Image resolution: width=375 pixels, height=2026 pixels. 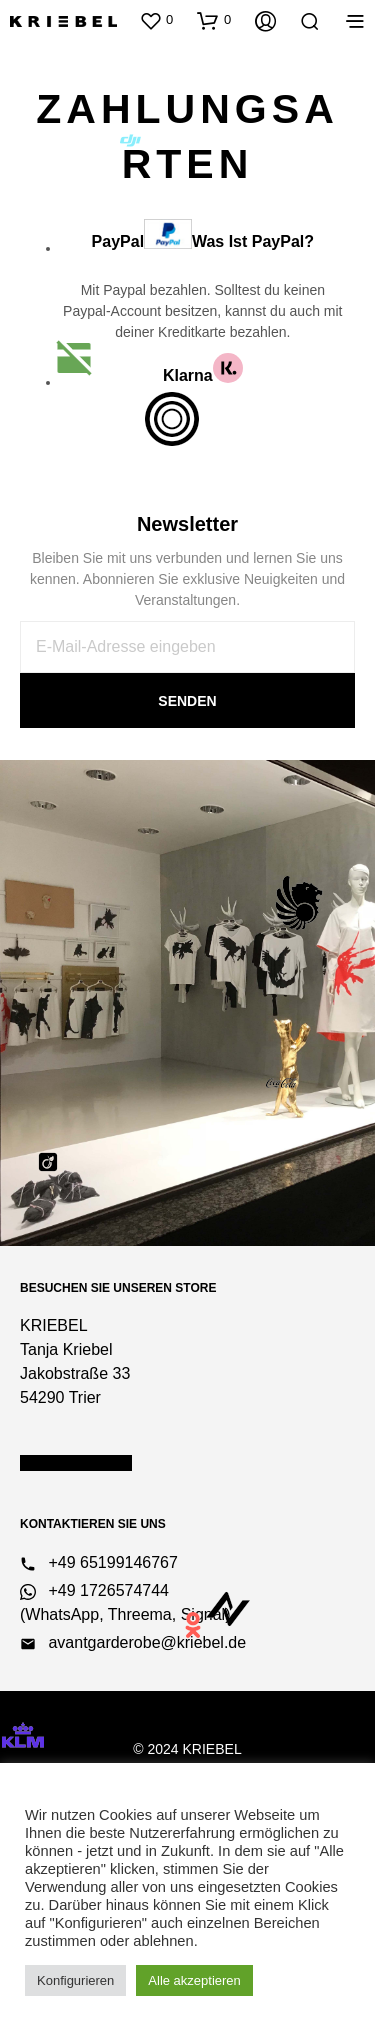 What do you see at coordinates (172, 419) in the screenshot?
I see `open zen browser` at bounding box center [172, 419].